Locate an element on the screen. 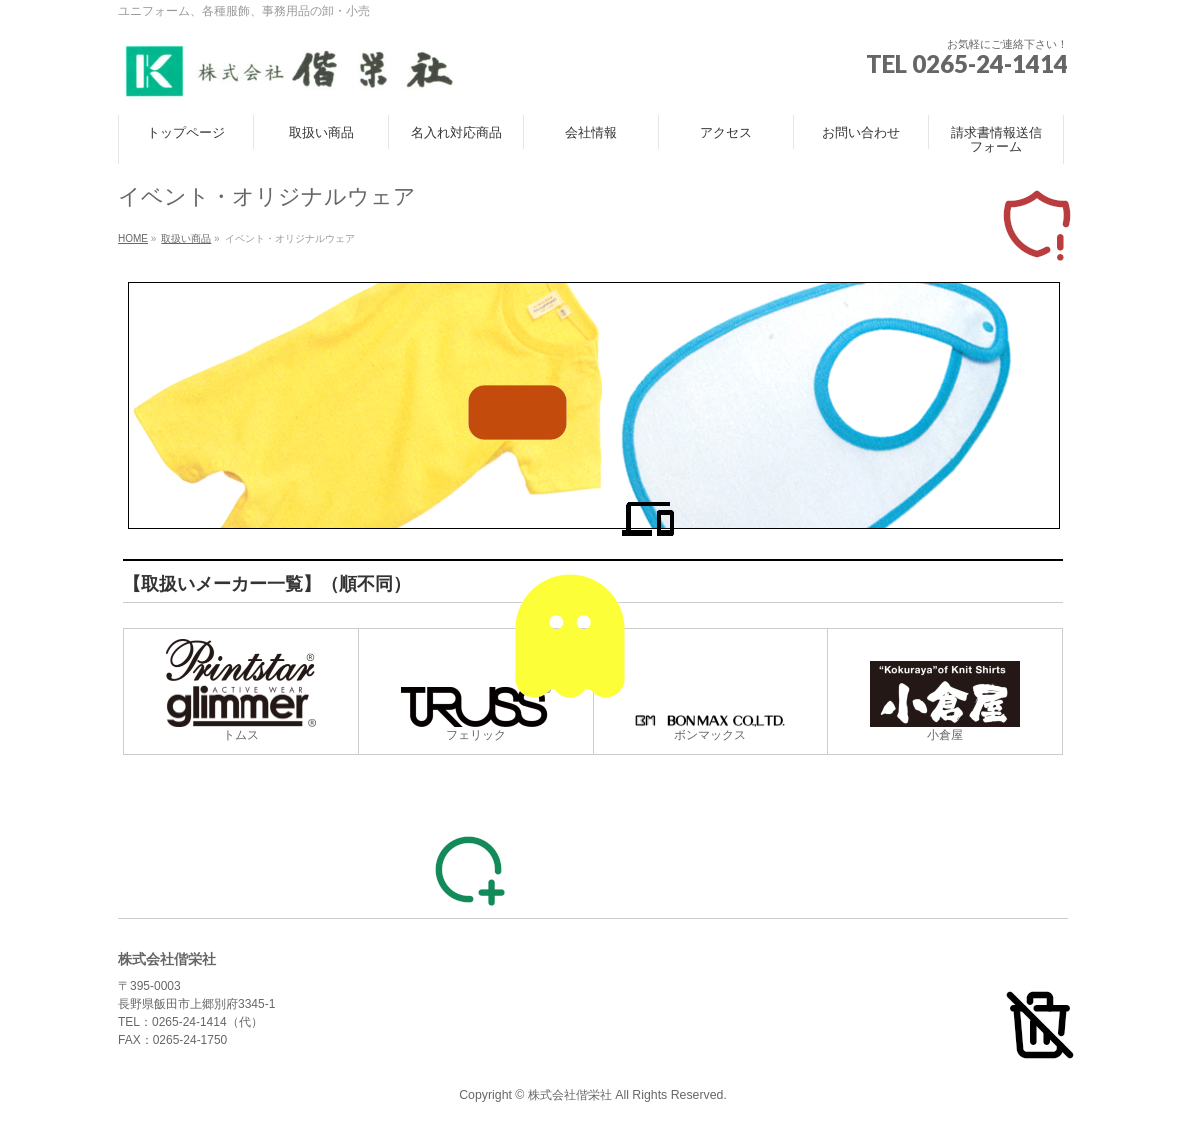  add a new item or entry is located at coordinates (468, 869).